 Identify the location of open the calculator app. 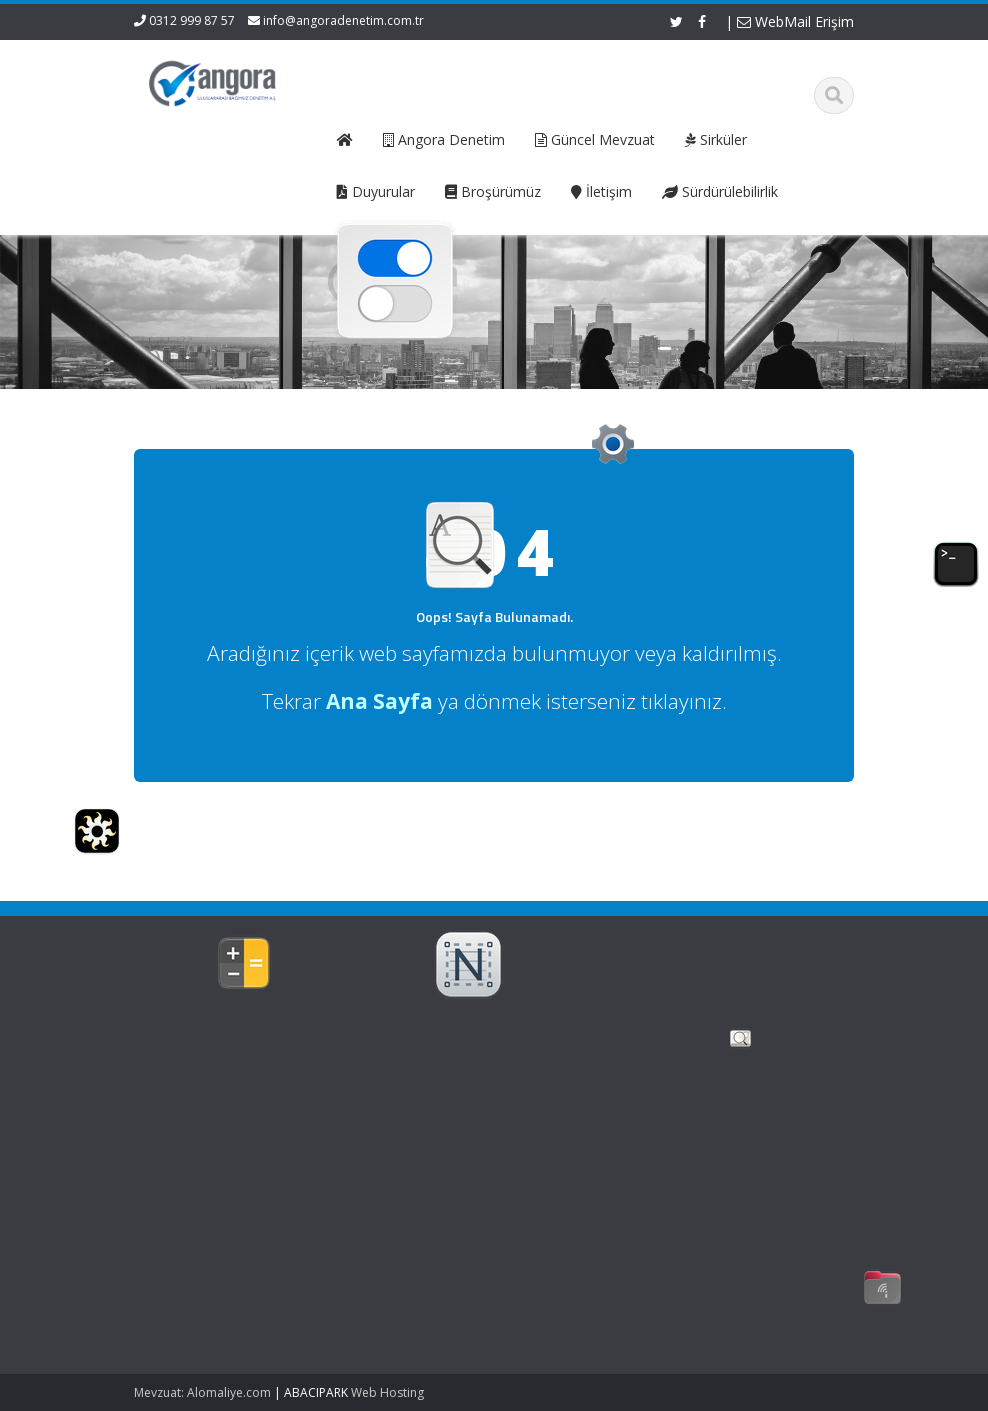
(244, 963).